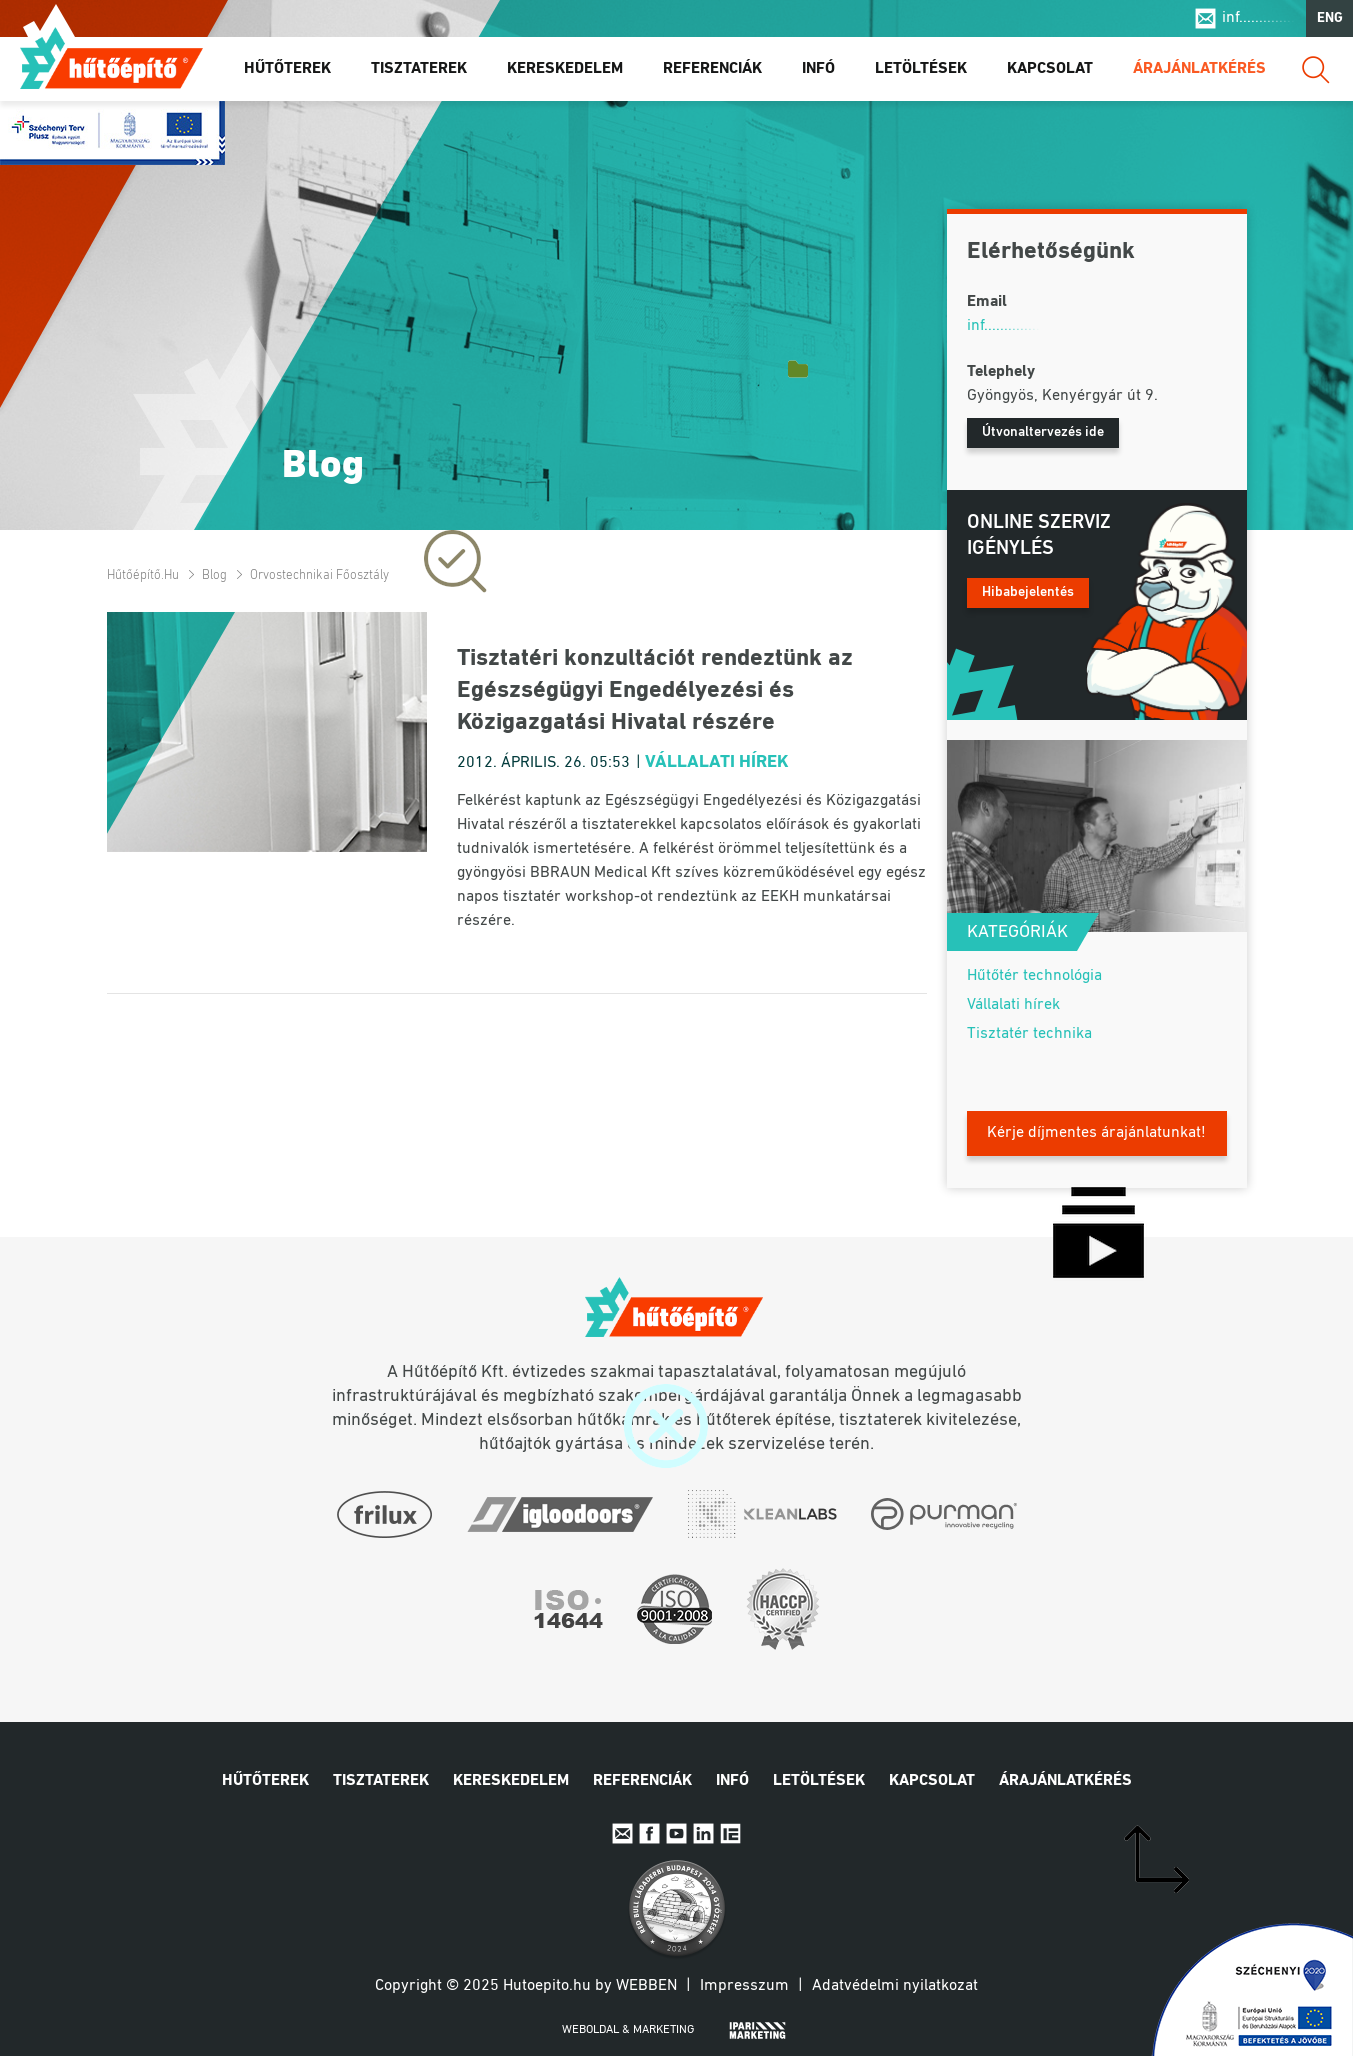 The image size is (1353, 2056). I want to click on code scan completed successfully, so click(456, 562).